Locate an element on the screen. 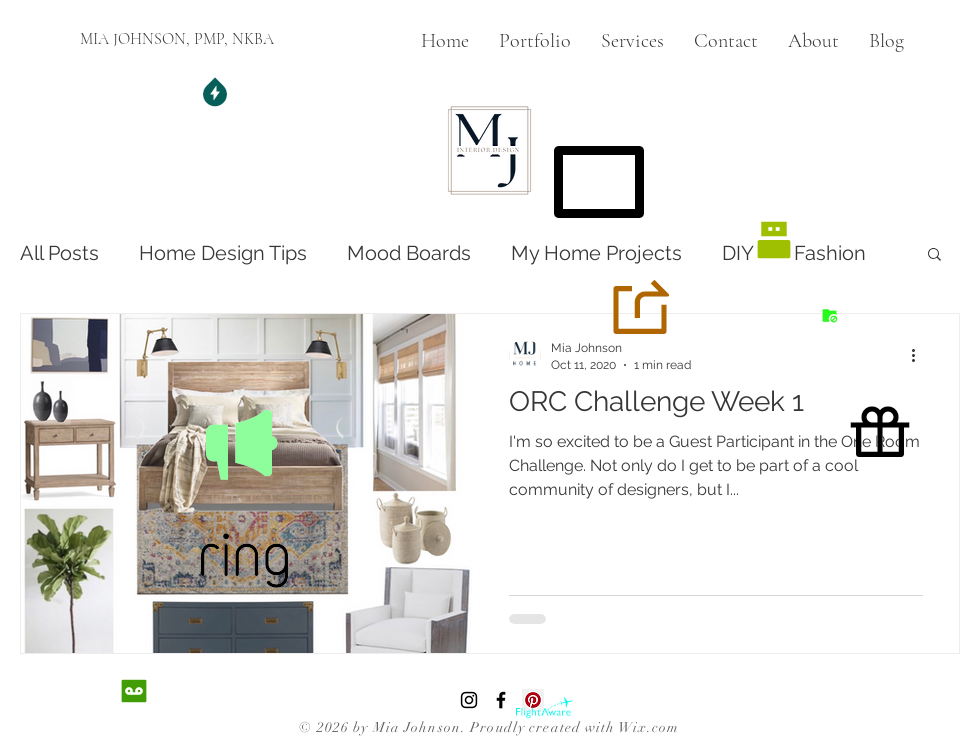  play or access audio cassette content is located at coordinates (134, 691).